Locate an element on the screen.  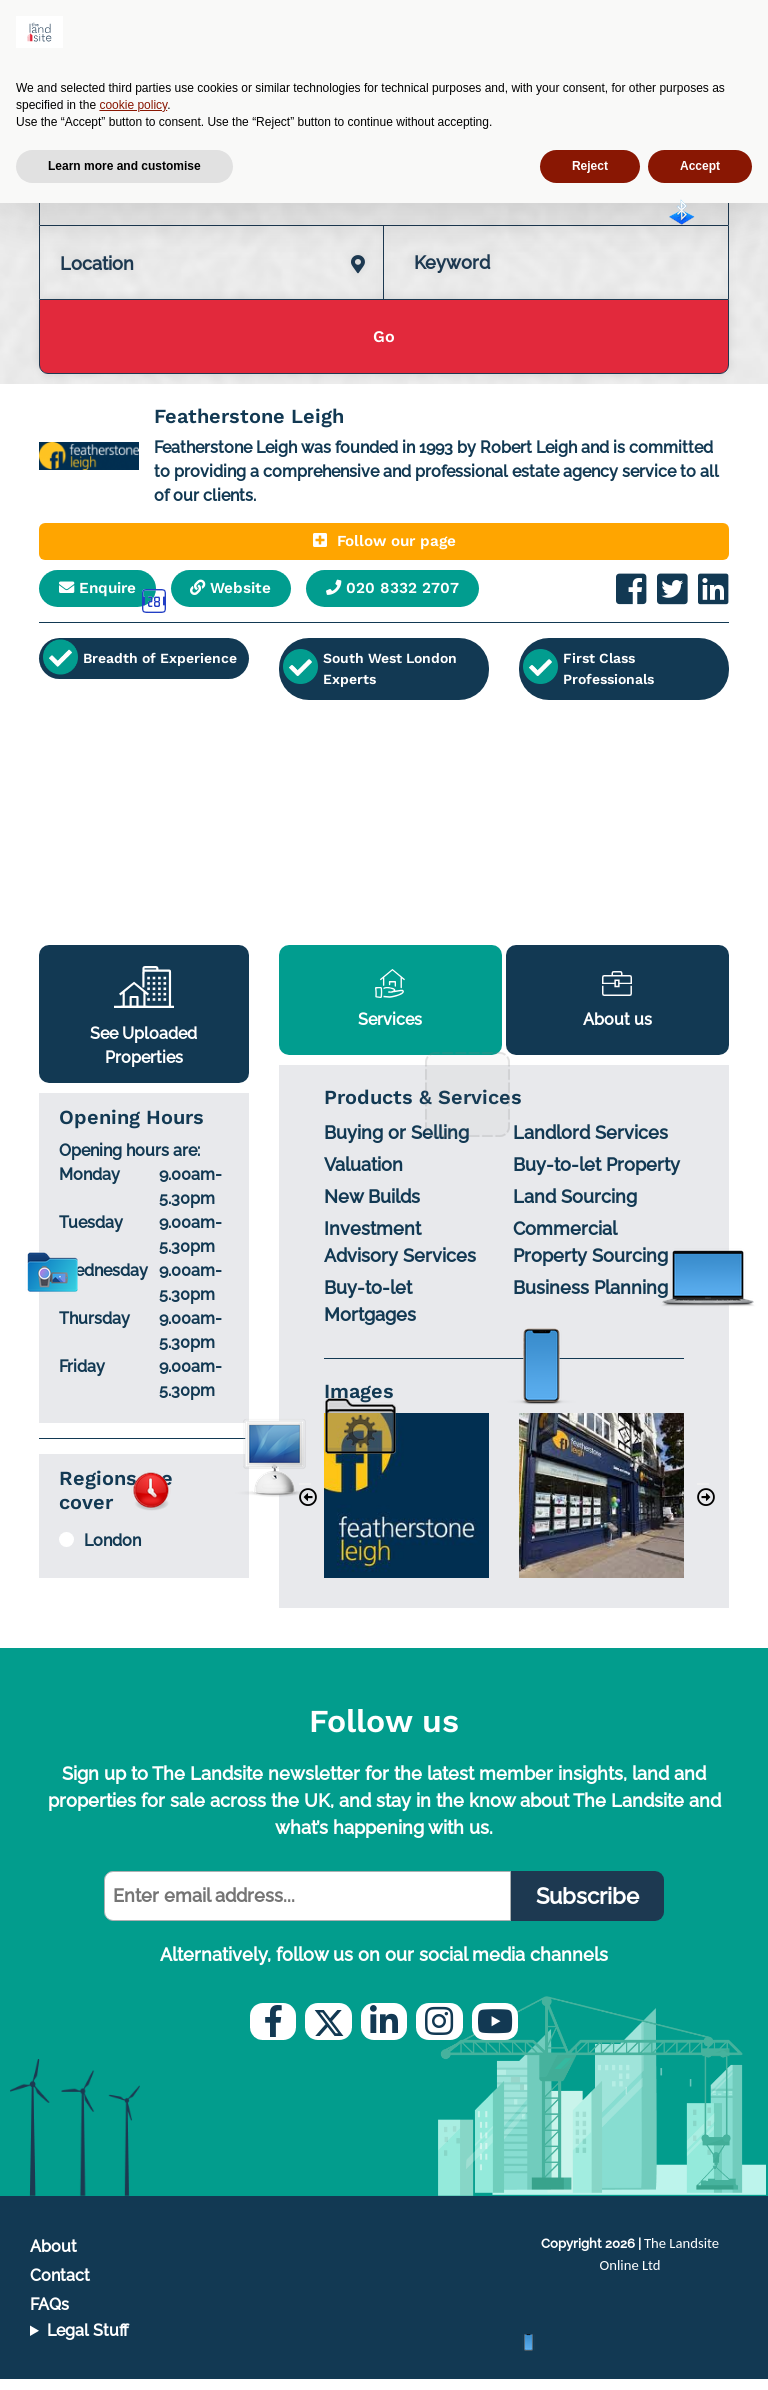
access smart folder with automated mail rules is located at coordinates (360, 1425).